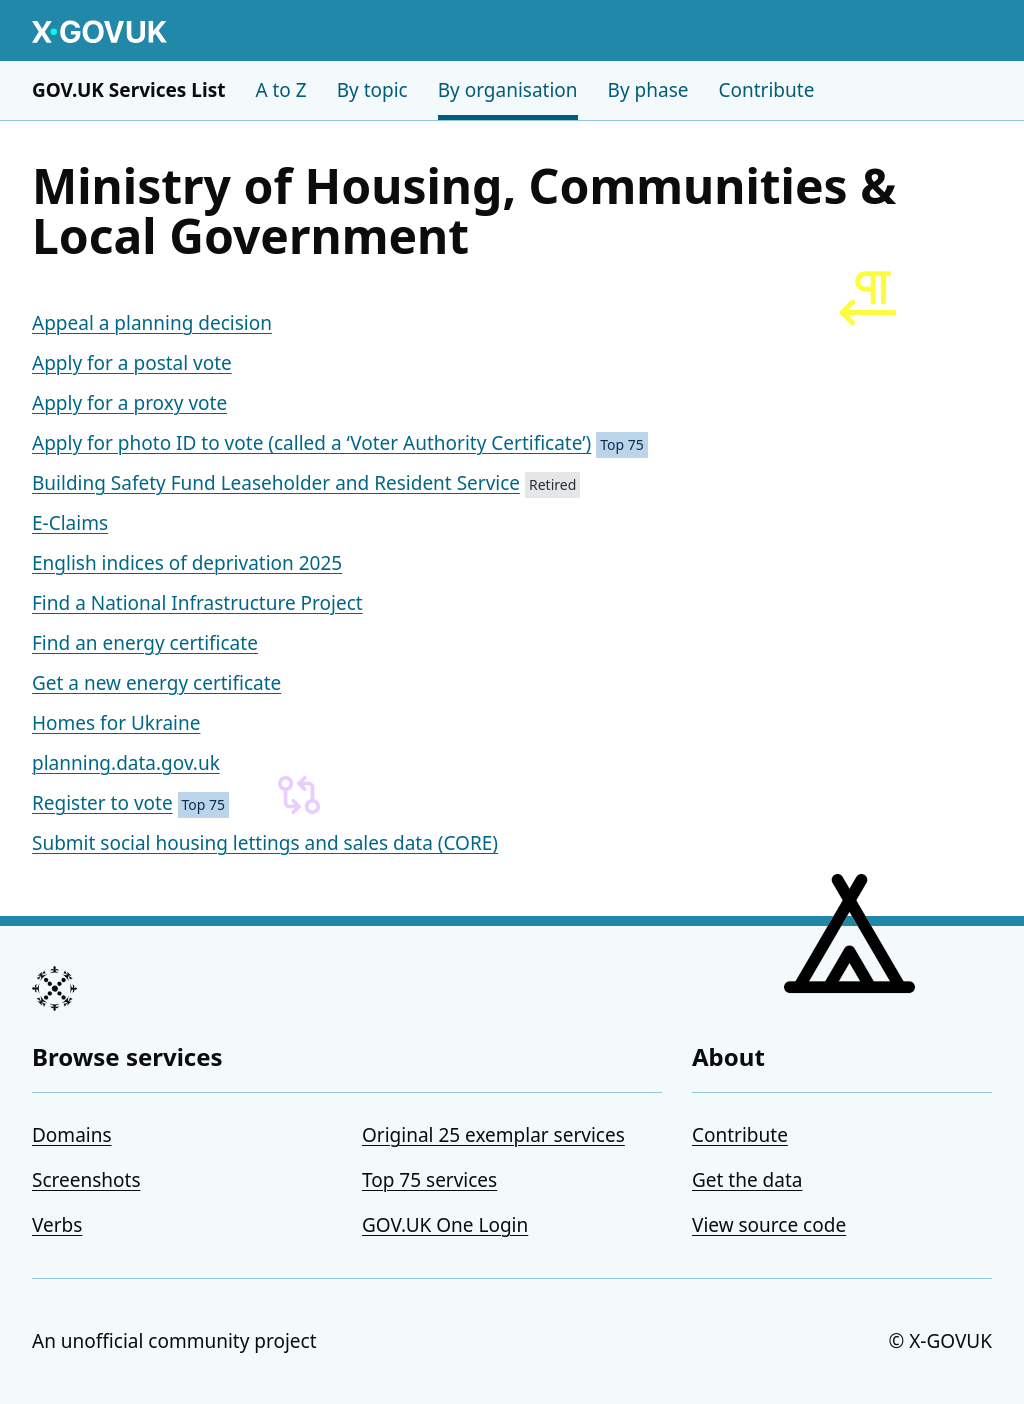 This screenshot has width=1024, height=1404. Describe the element at coordinates (868, 297) in the screenshot. I see `align text to the left` at that location.